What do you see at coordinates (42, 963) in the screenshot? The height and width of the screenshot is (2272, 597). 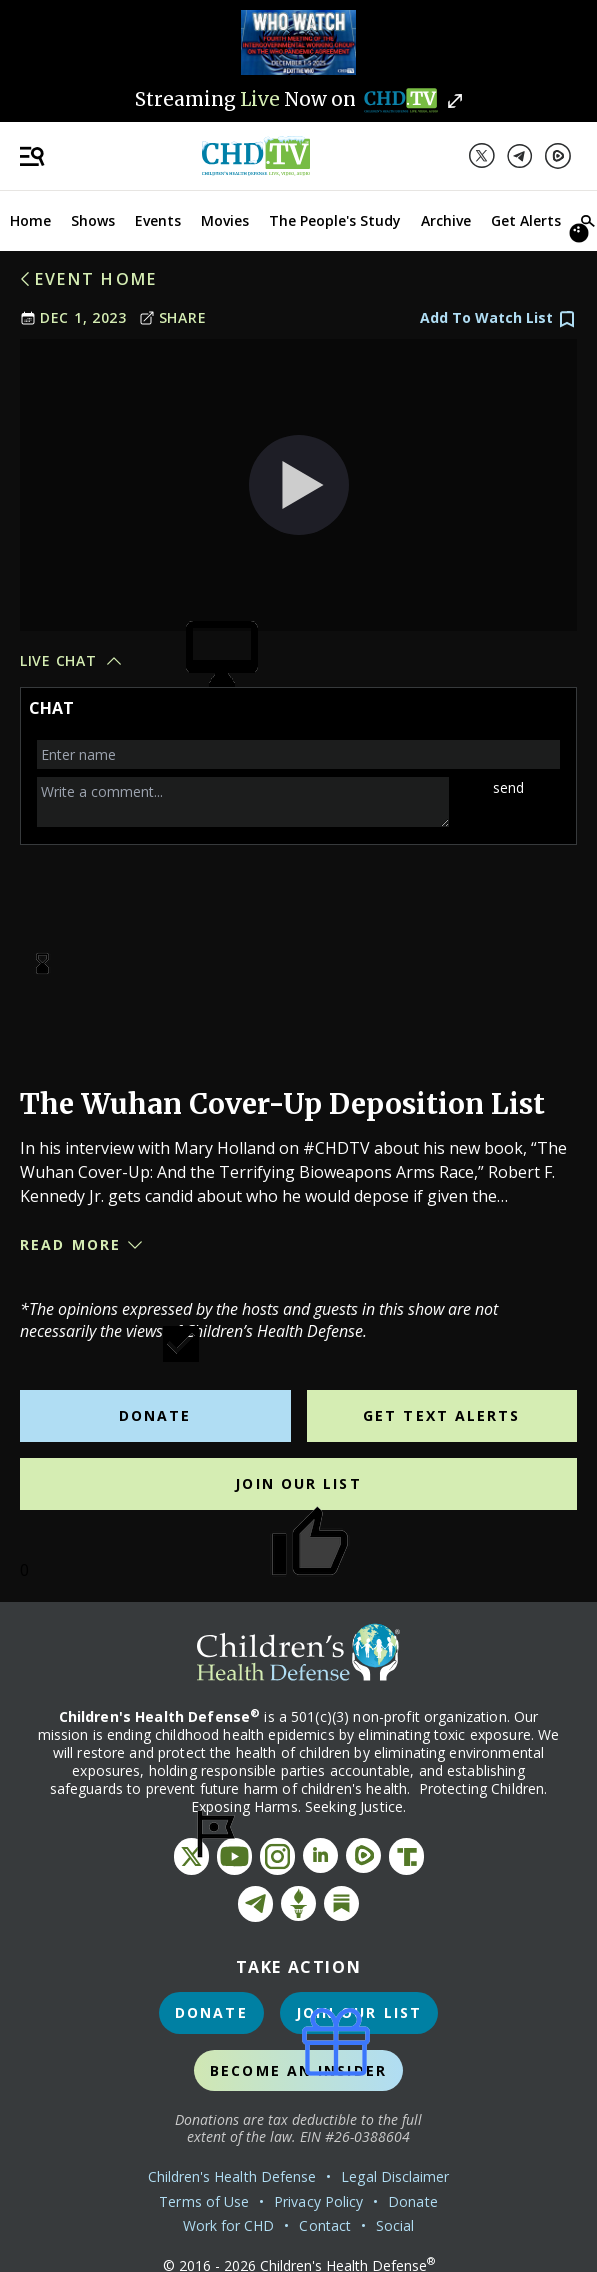 I see `indicates time remaining or countdown in progress` at bounding box center [42, 963].